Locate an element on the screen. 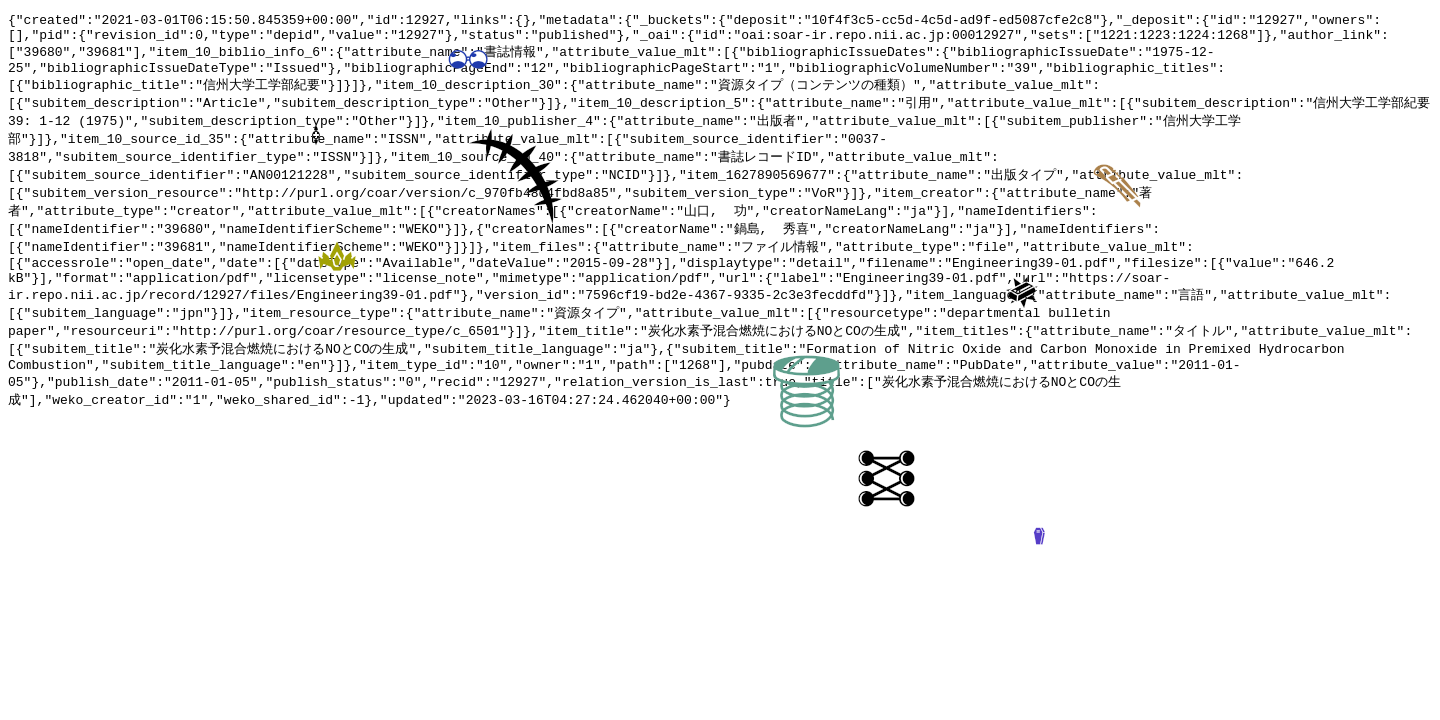  indicates royalty or kingdom-related game feature is located at coordinates (337, 257).